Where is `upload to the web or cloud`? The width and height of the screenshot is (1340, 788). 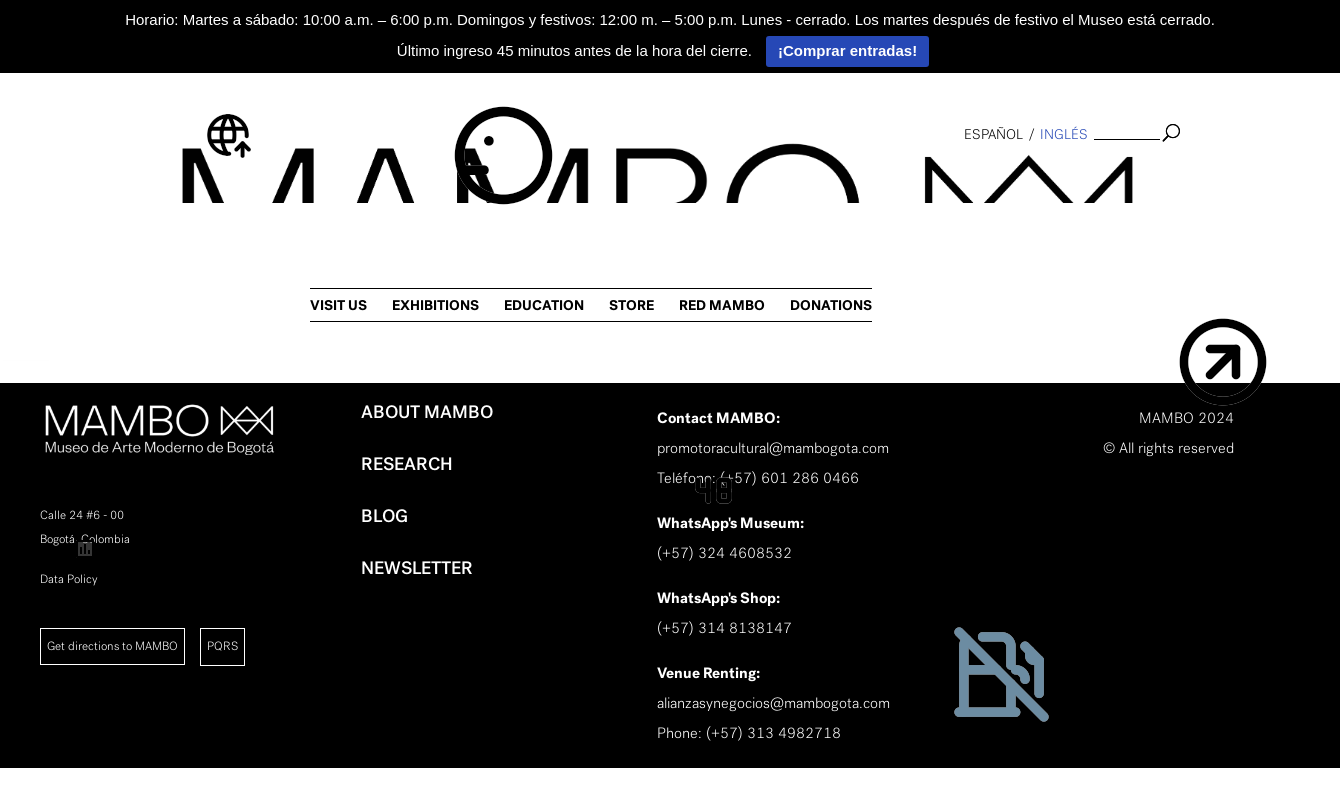
upload to the web or cloud is located at coordinates (228, 135).